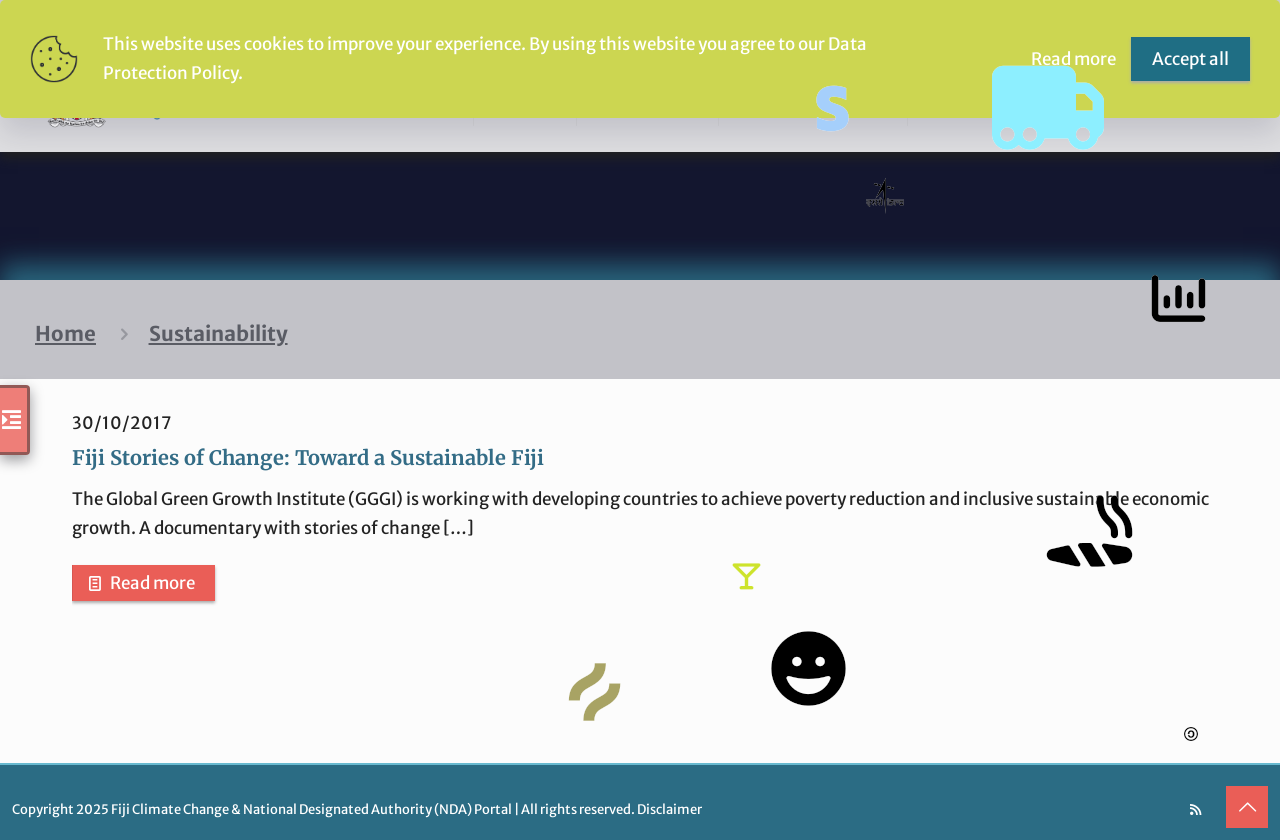 Image resolution: width=1280 pixels, height=840 pixels. Describe the element at coordinates (1048, 105) in the screenshot. I see `track your delivery or shipment` at that location.